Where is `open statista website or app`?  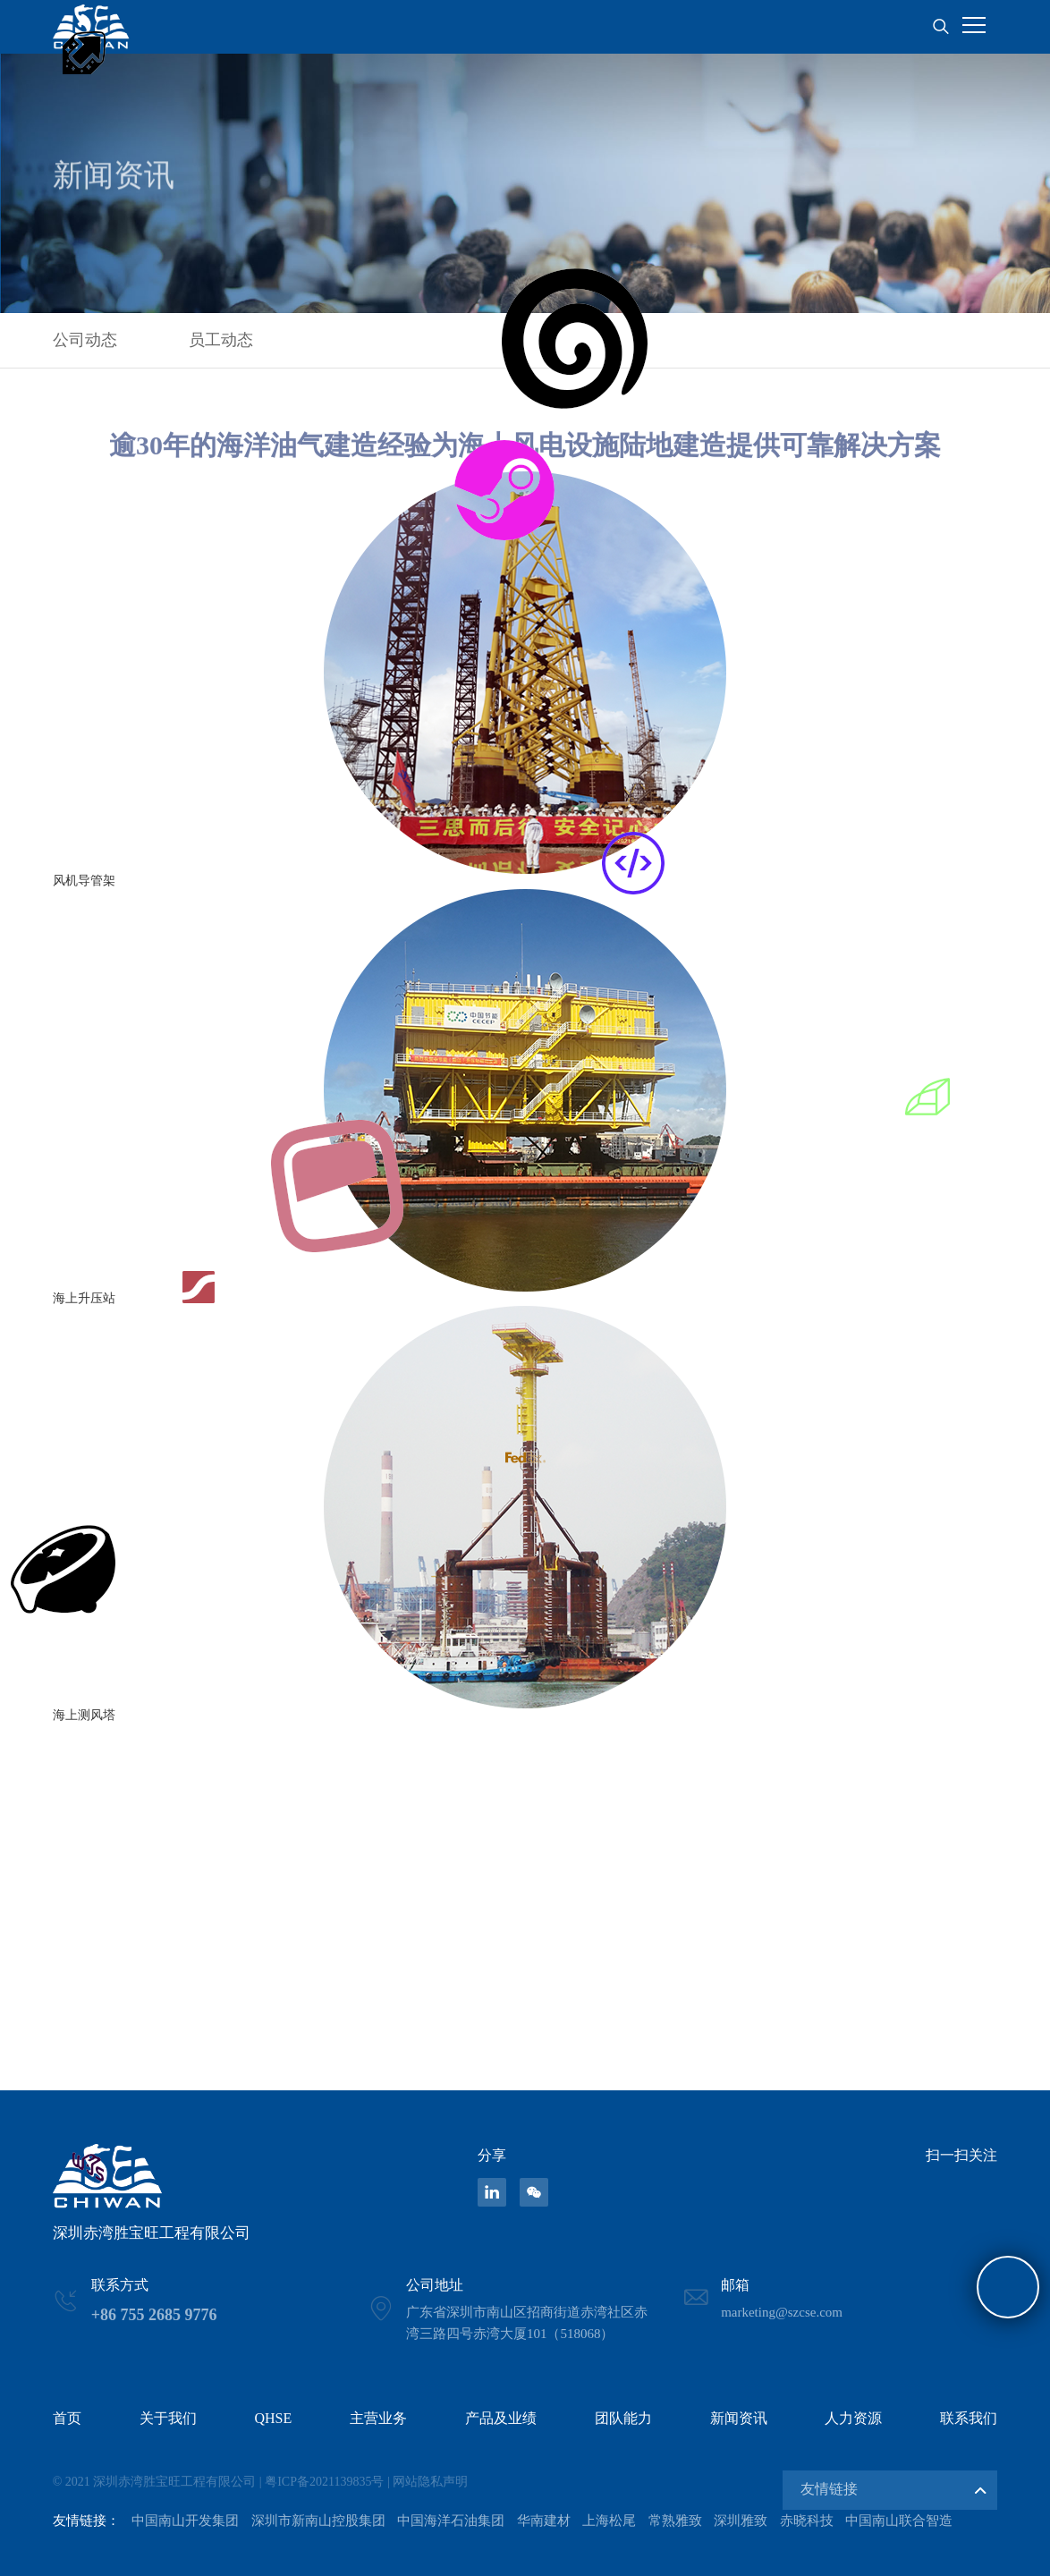
open statista website or app is located at coordinates (199, 1287).